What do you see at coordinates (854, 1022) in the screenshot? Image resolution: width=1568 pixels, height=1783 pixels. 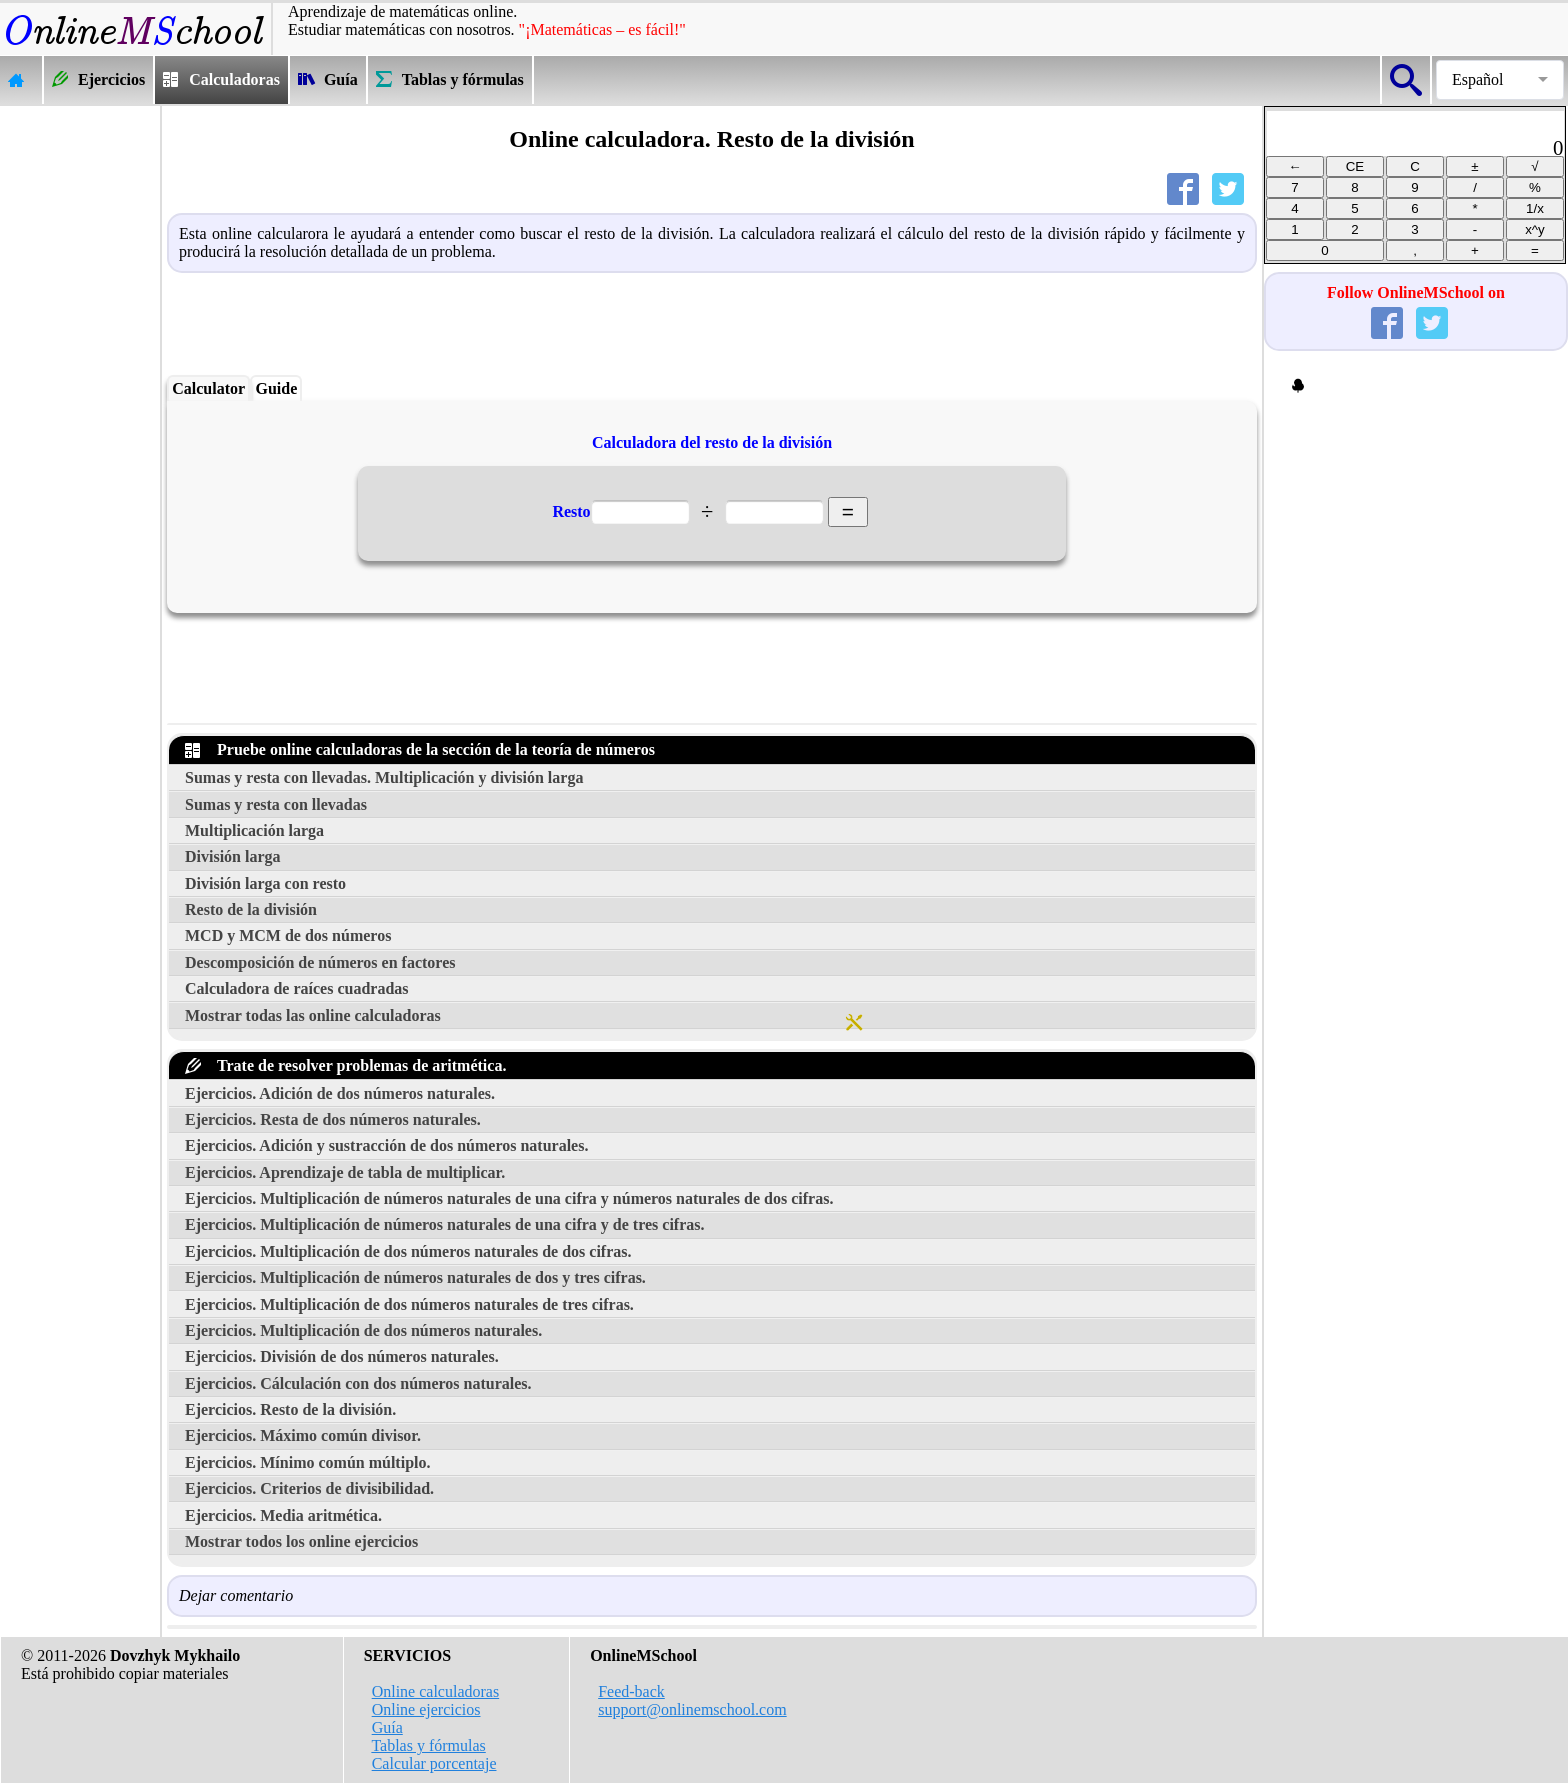 I see `access settings or configuration options` at bounding box center [854, 1022].